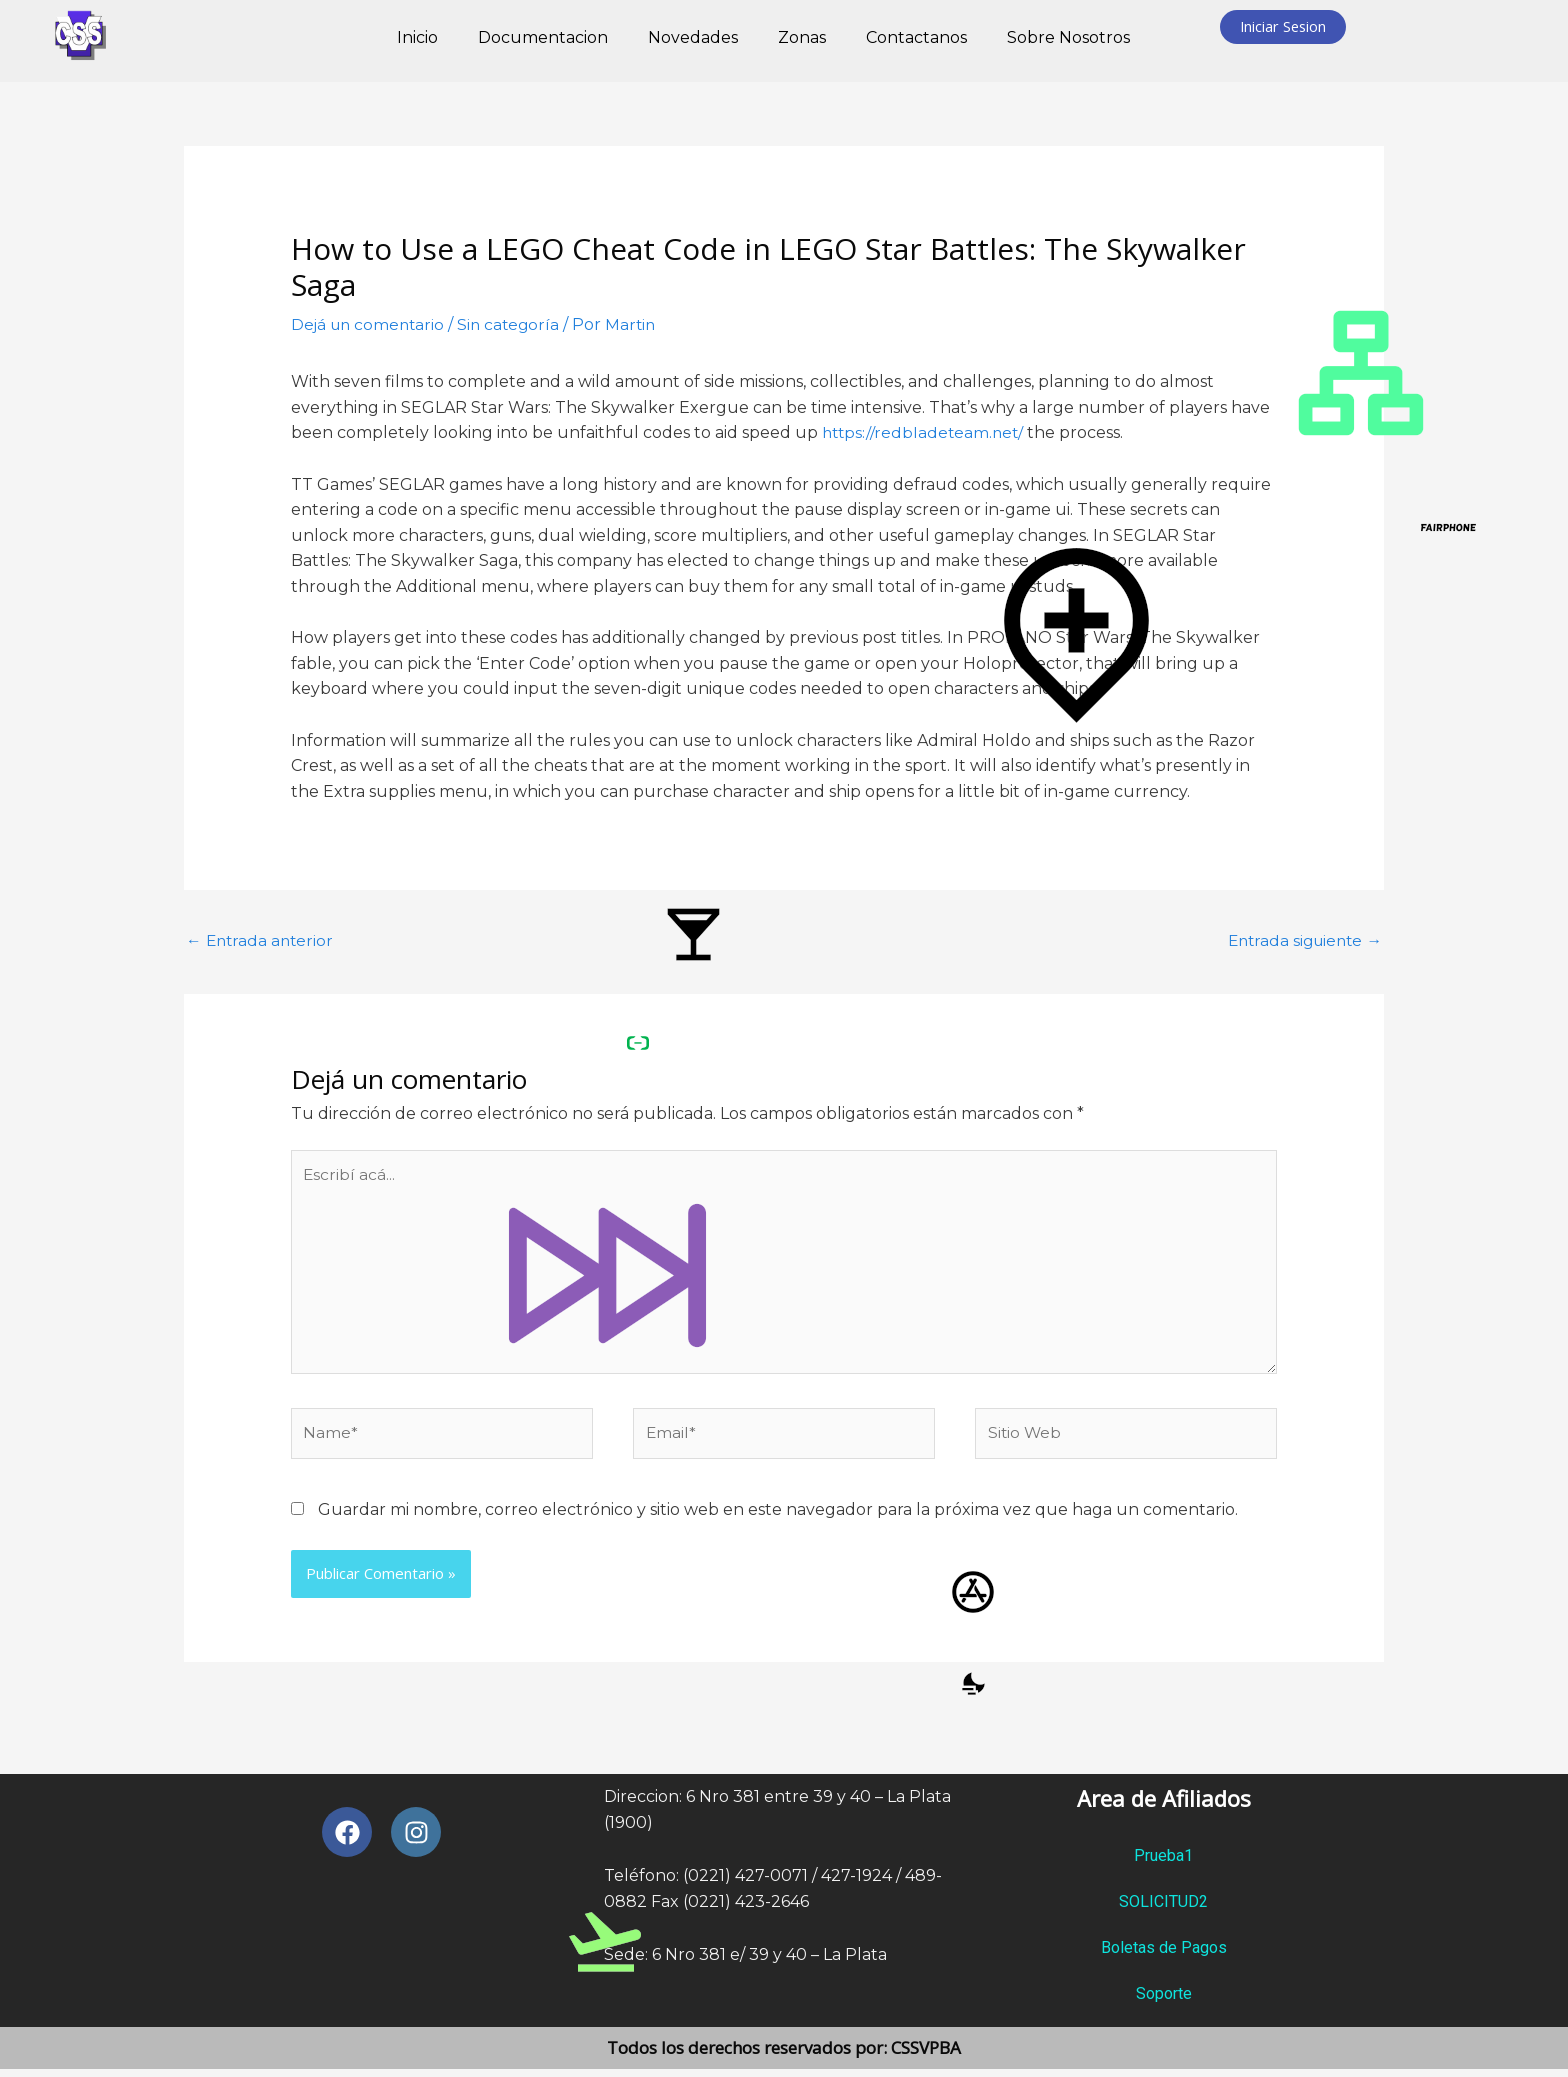  Describe the element at coordinates (973, 1683) in the screenshot. I see `indicates foggy night weather conditions` at that location.